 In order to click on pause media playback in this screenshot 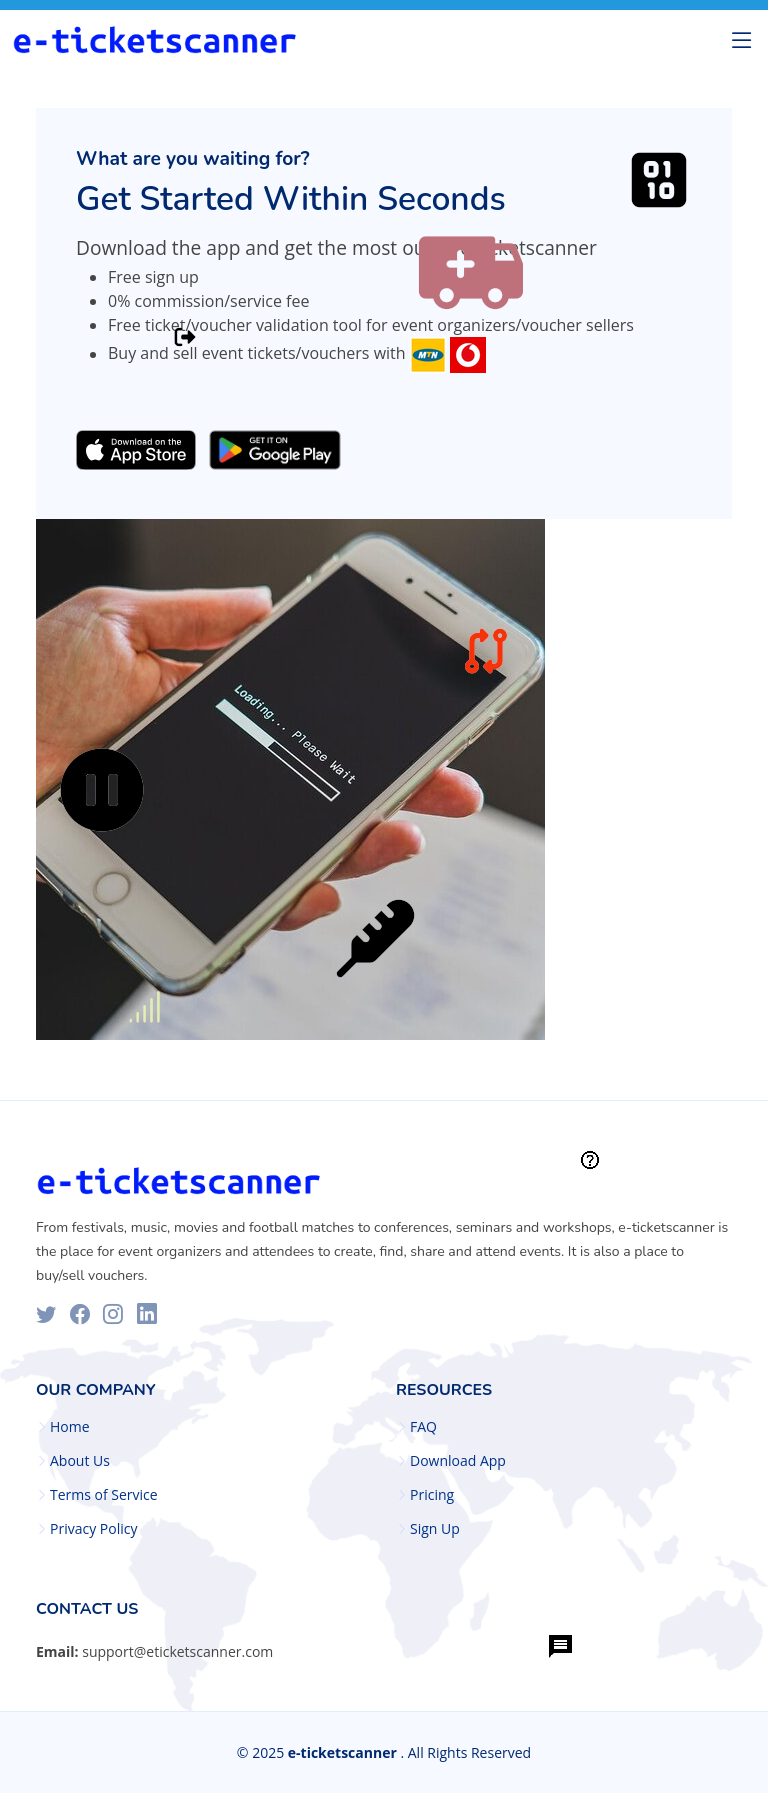, I will do `click(102, 790)`.